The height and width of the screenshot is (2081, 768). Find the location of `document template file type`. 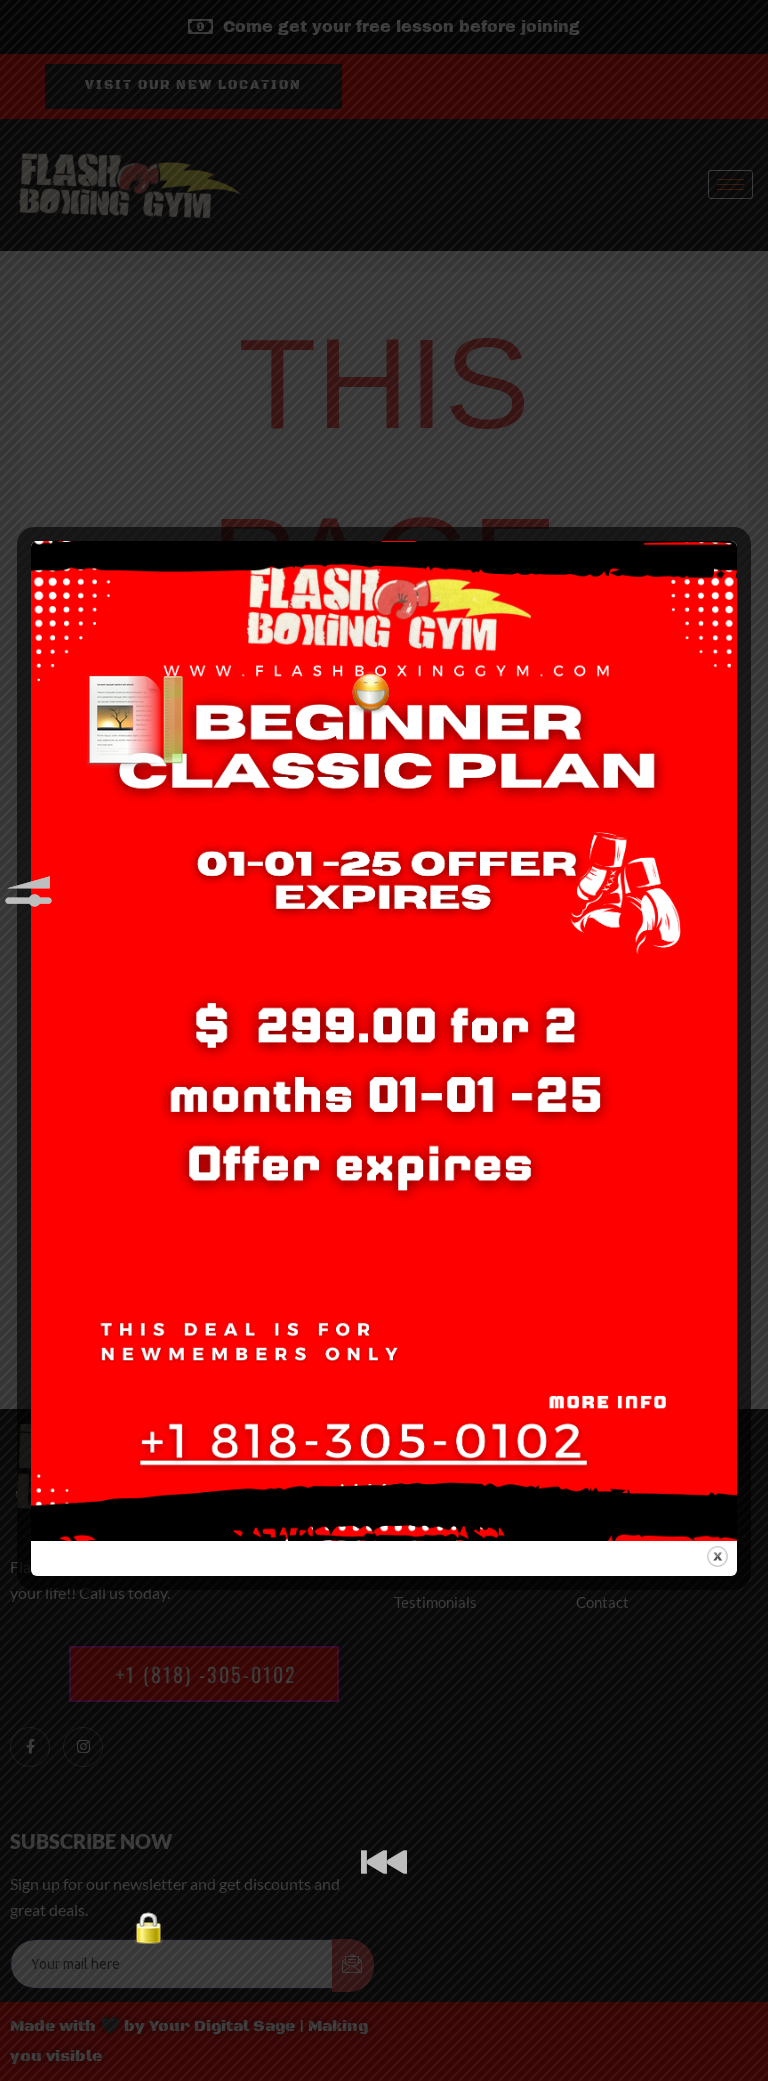

document template file type is located at coordinates (134, 719).